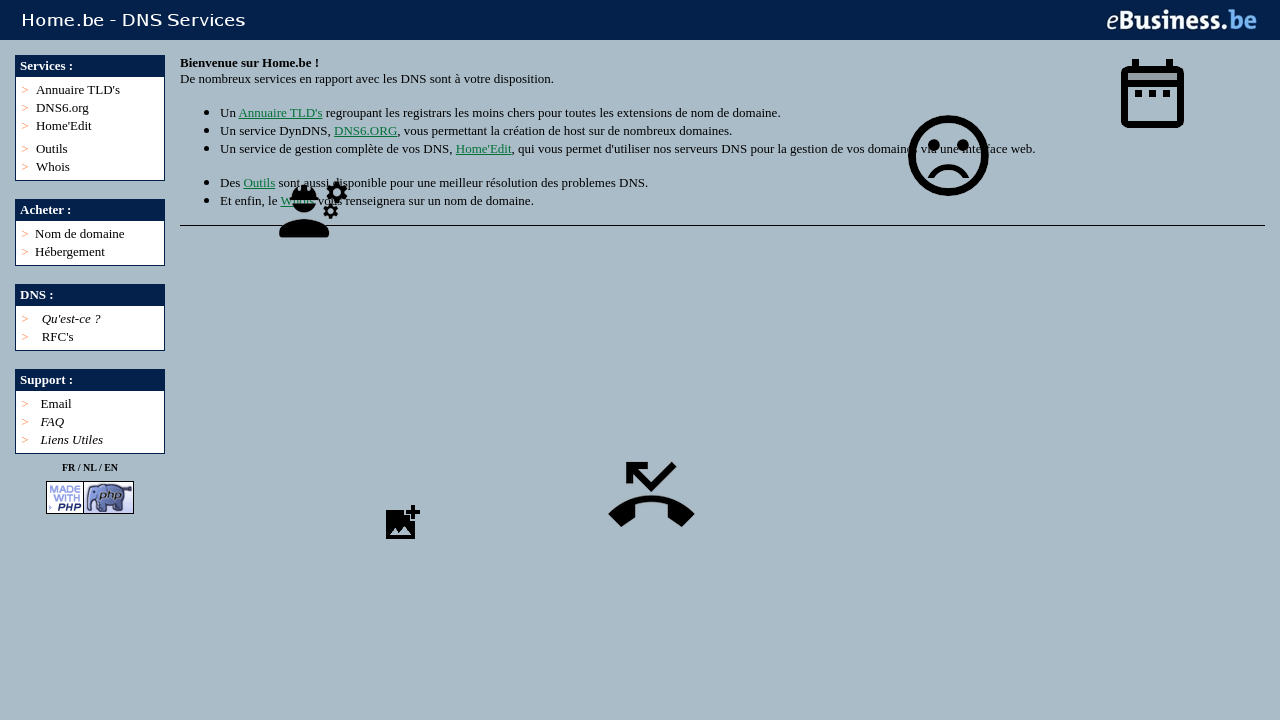 This screenshot has height=720, width=1280. Describe the element at coordinates (313, 209) in the screenshot. I see `access engineering or technical settings` at that location.